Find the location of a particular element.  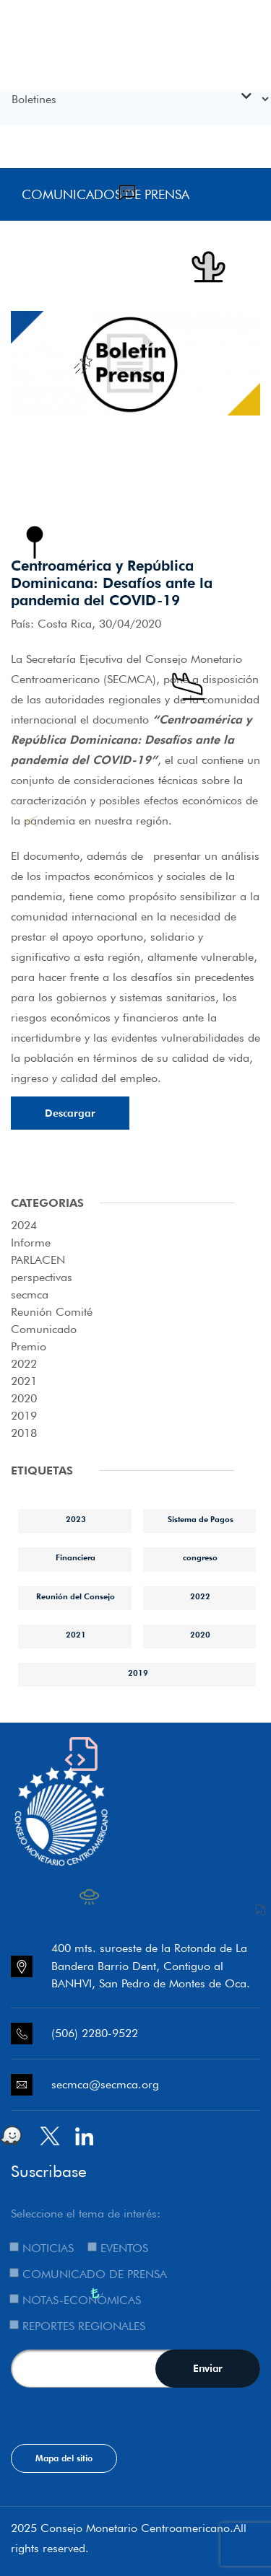

indicates desert or arid climate theme is located at coordinates (208, 268).